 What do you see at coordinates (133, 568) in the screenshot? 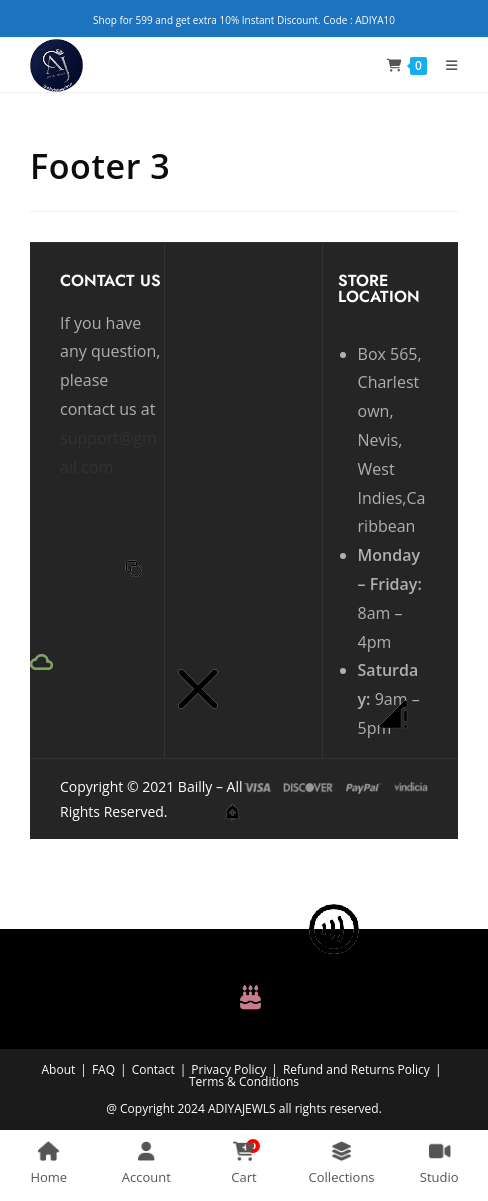
I see `subtract or remove a selected shape` at bounding box center [133, 568].